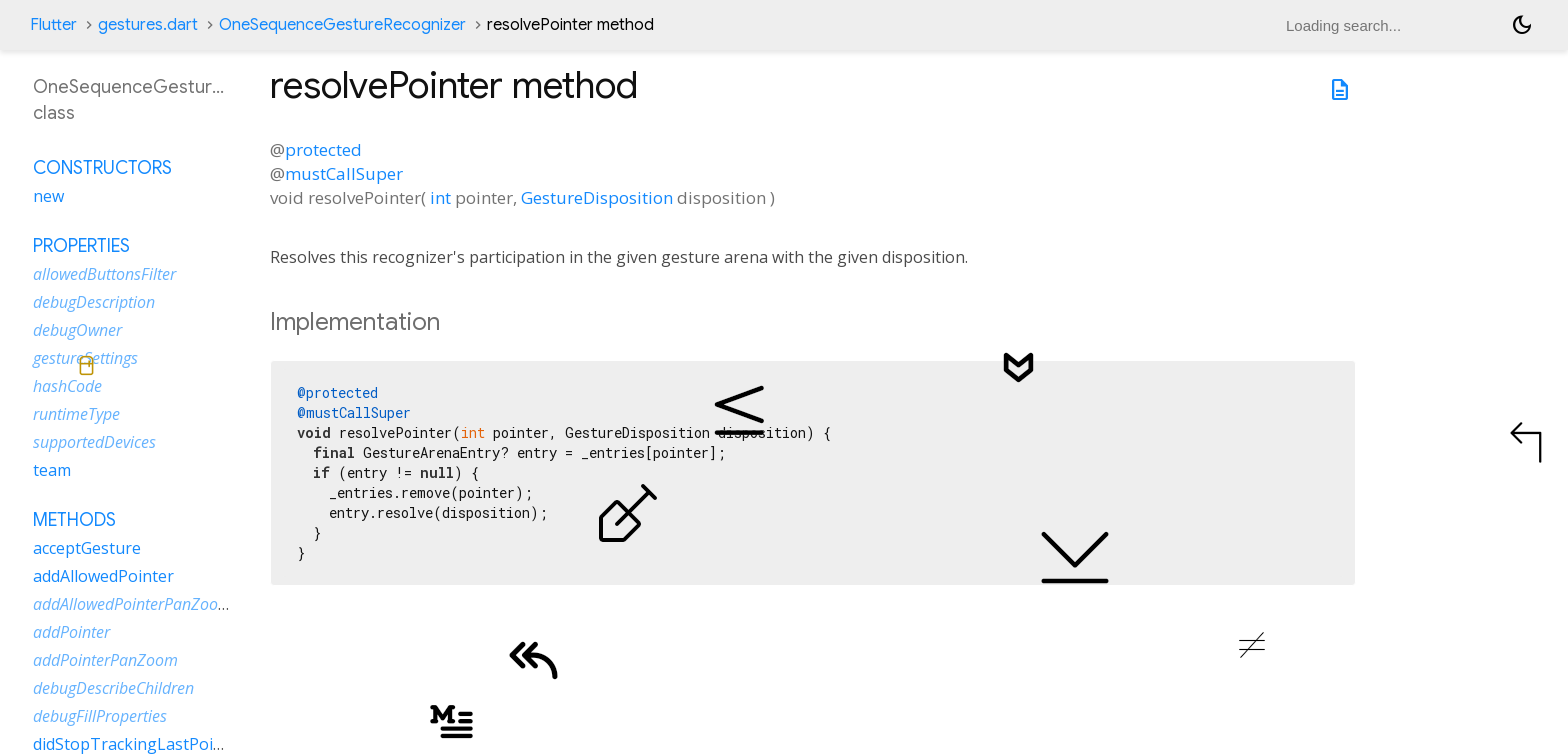 The image size is (1568, 755). Describe the element at coordinates (627, 514) in the screenshot. I see `access gardening or landscaping tools` at that location.